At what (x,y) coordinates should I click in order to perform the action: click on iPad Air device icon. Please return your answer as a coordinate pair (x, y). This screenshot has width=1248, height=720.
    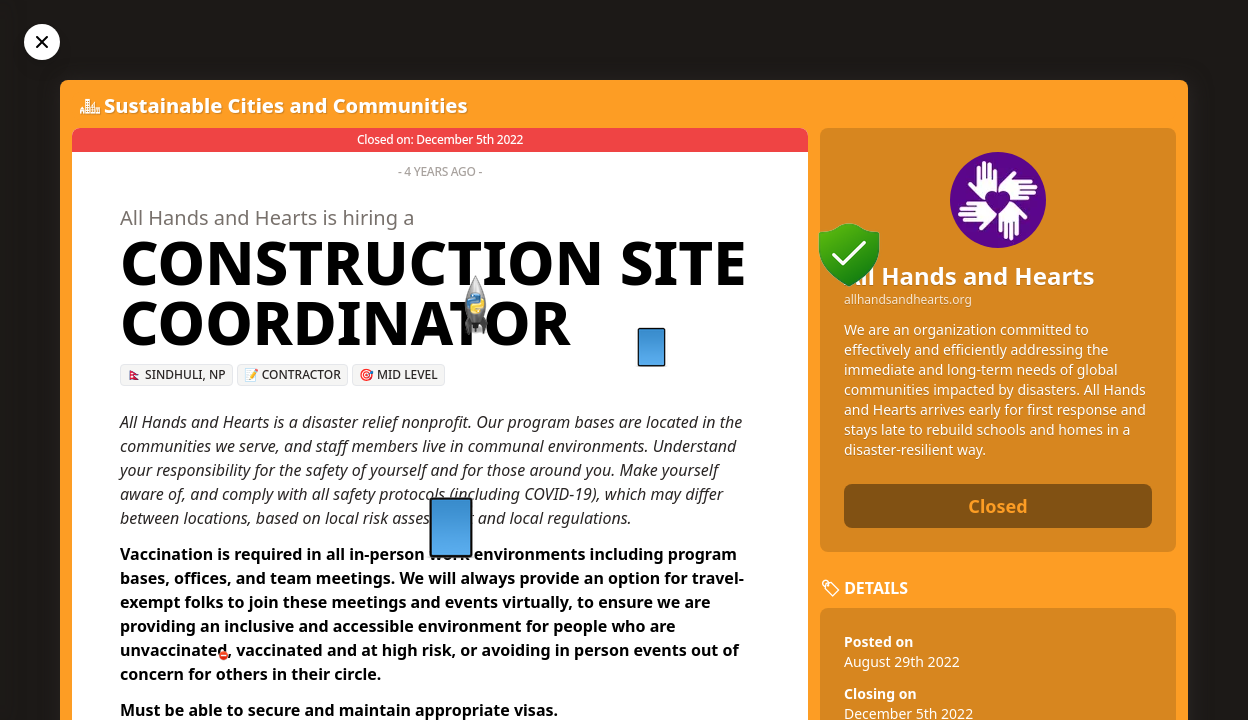
    Looking at the image, I should click on (451, 528).